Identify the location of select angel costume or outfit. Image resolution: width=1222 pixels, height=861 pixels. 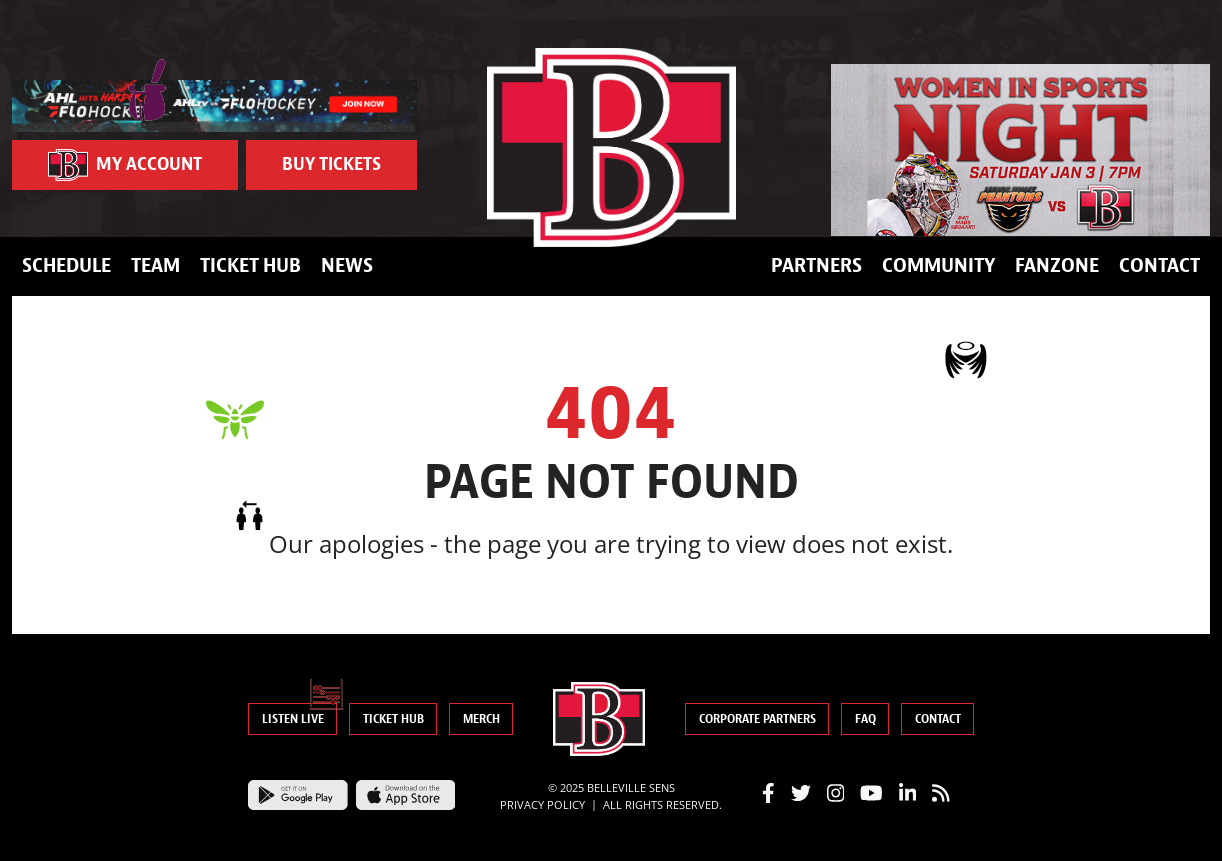
(965, 361).